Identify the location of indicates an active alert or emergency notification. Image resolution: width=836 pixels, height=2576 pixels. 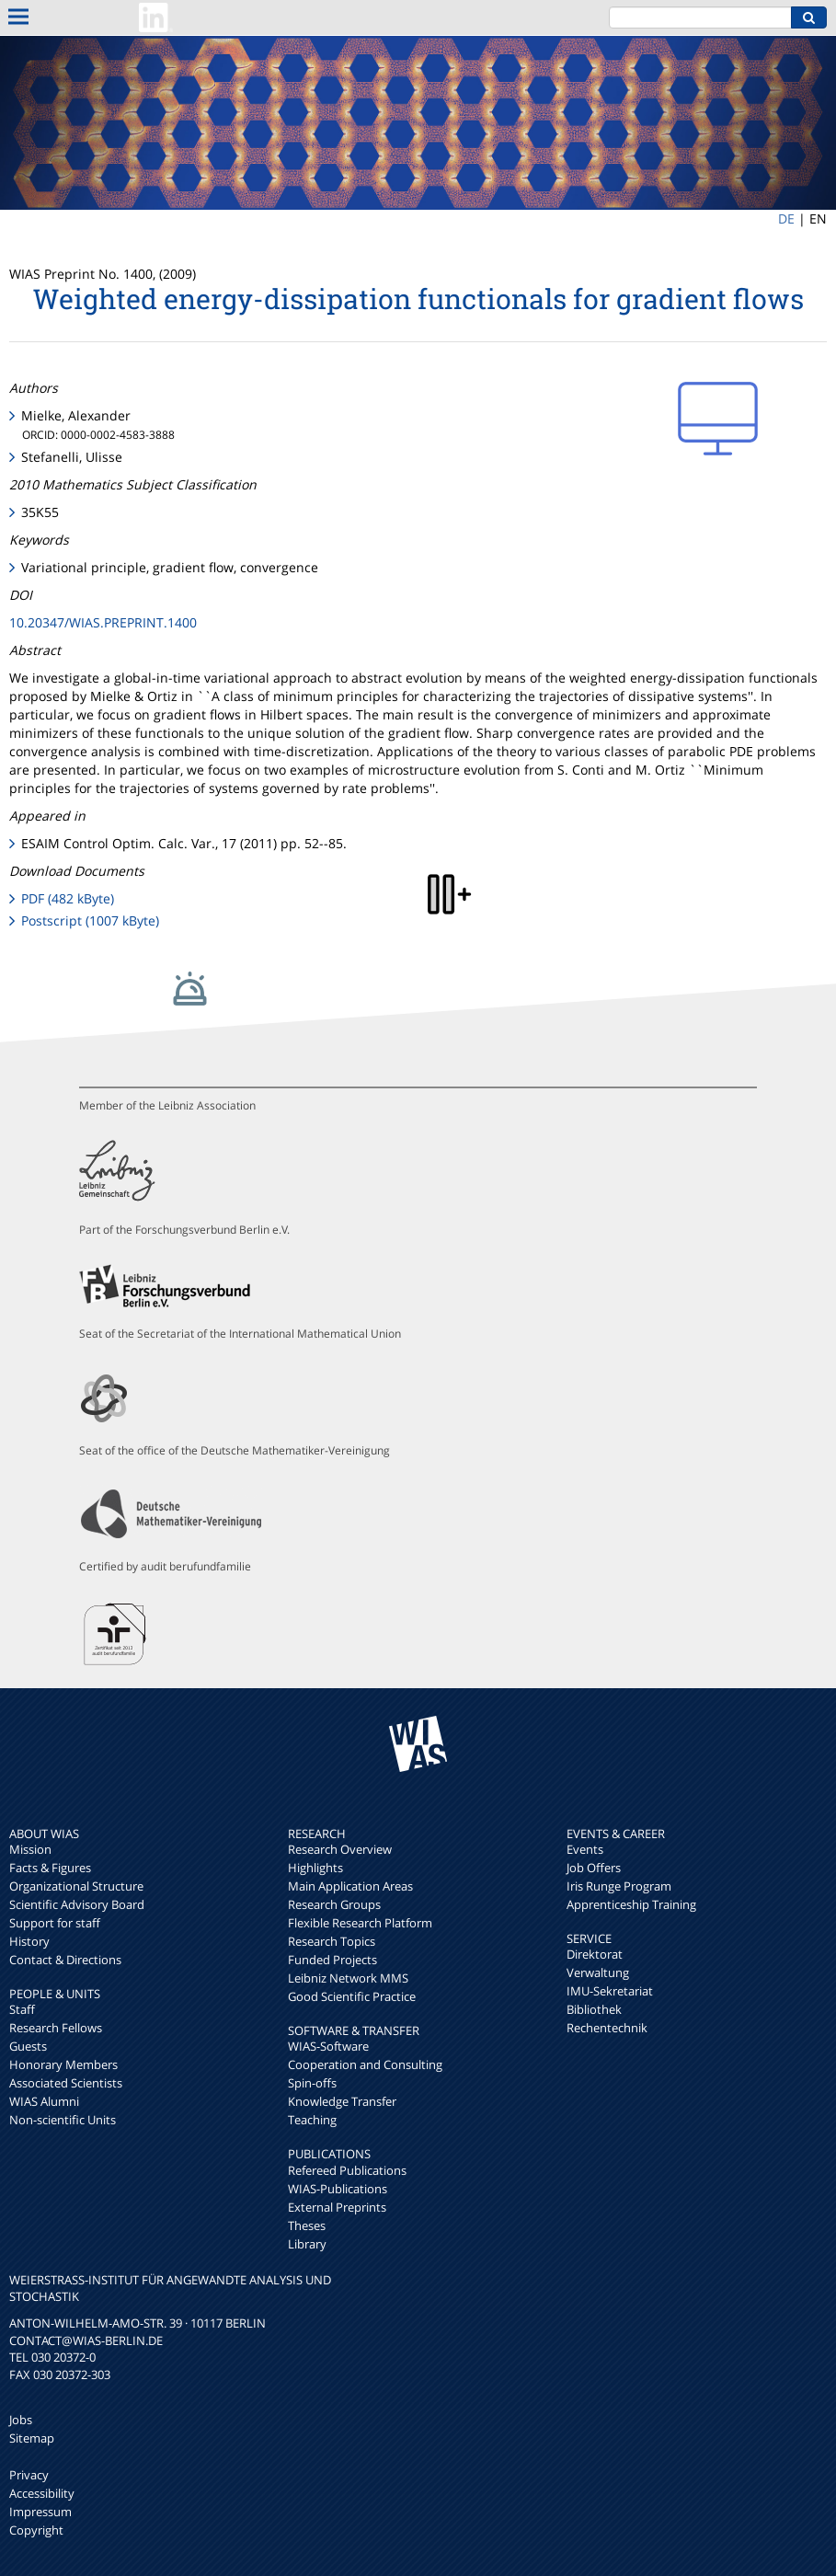
(189, 991).